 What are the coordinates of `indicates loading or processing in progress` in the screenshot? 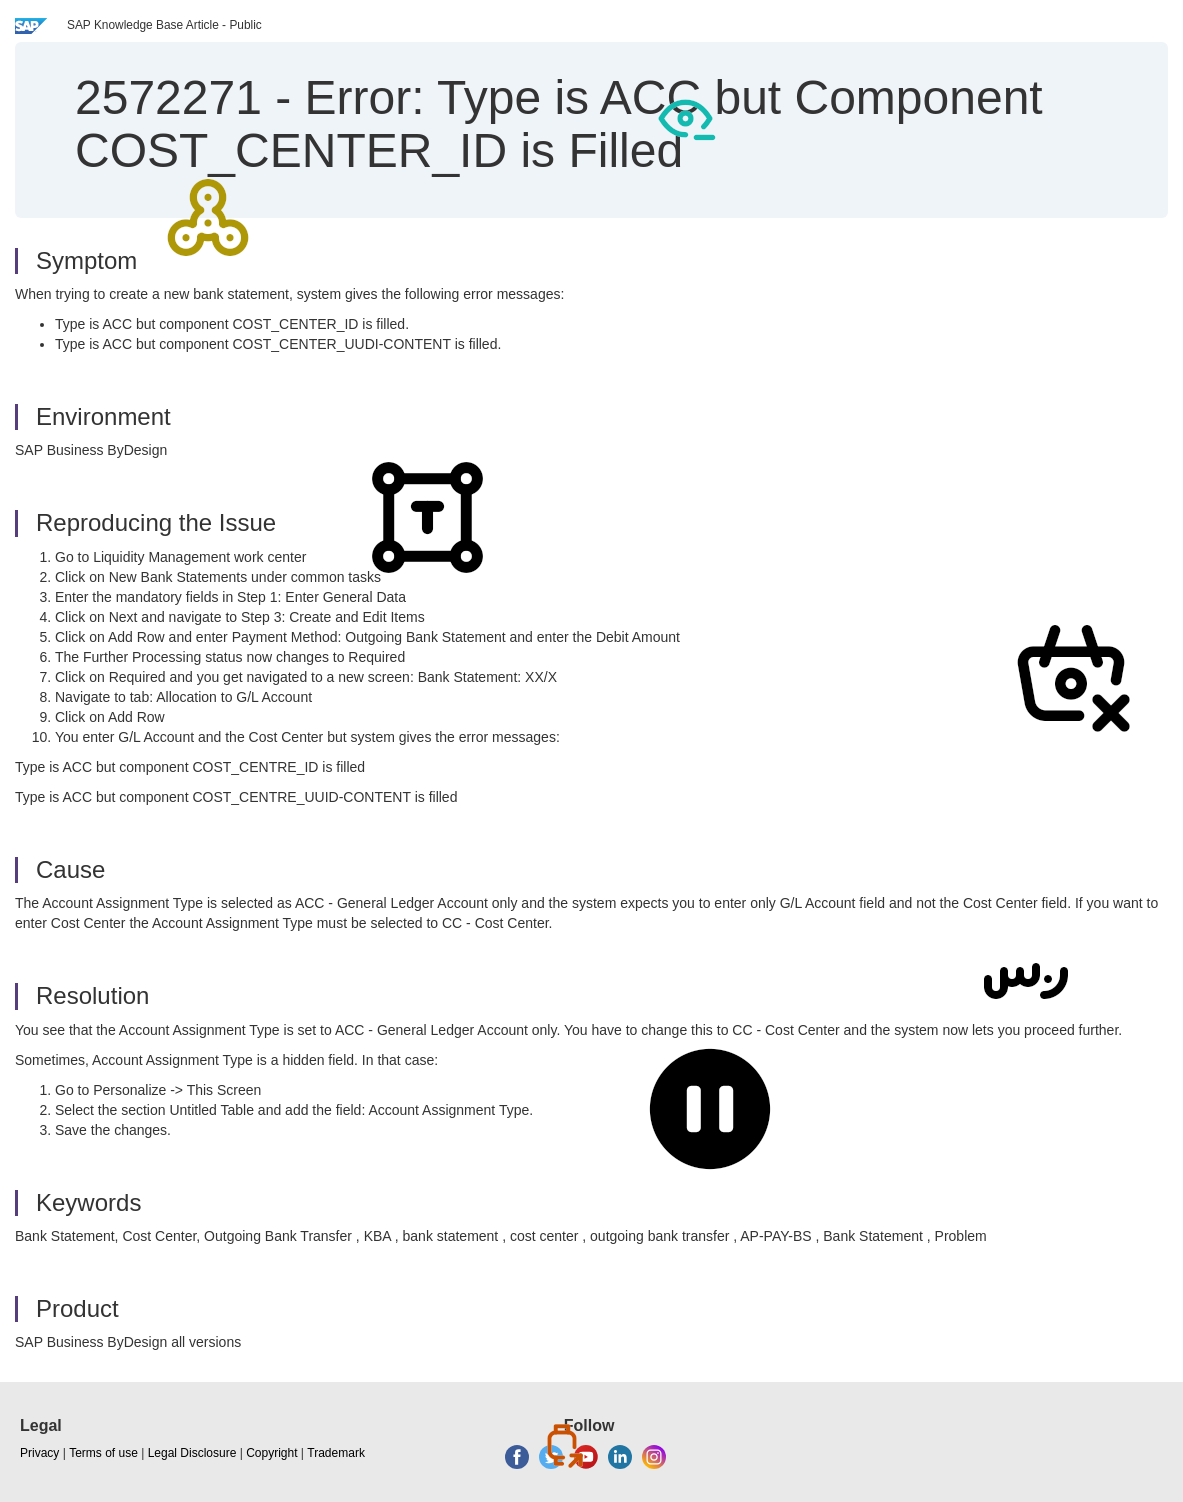 It's located at (208, 223).